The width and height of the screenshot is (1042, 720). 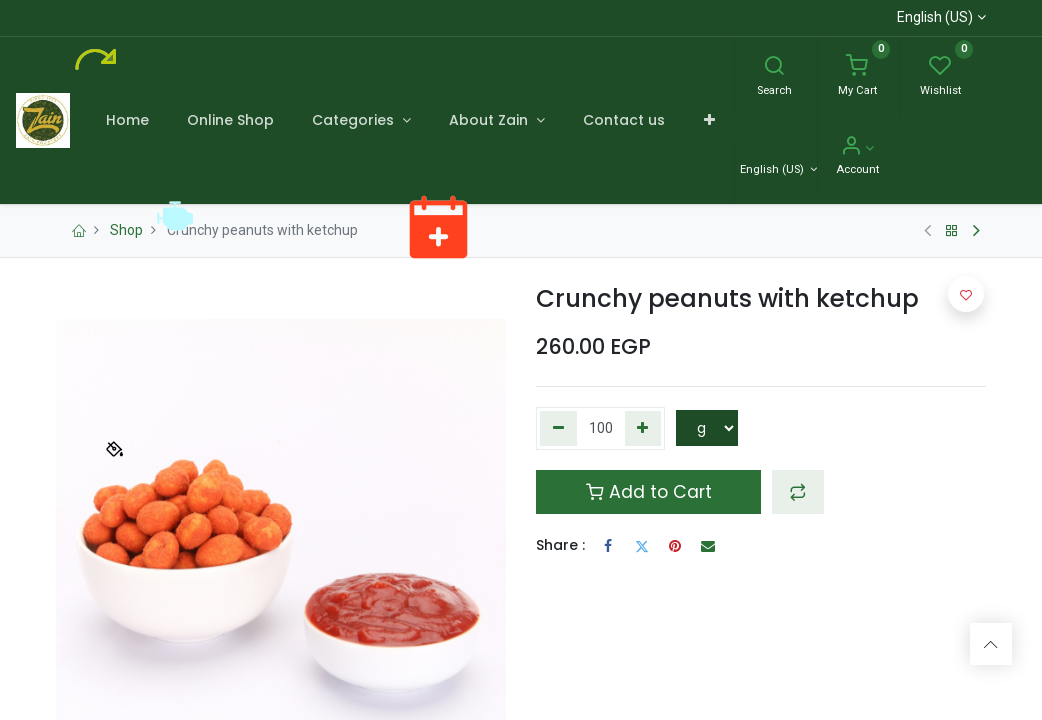 What do you see at coordinates (438, 229) in the screenshot?
I see `add a new event to your calendar` at bounding box center [438, 229].